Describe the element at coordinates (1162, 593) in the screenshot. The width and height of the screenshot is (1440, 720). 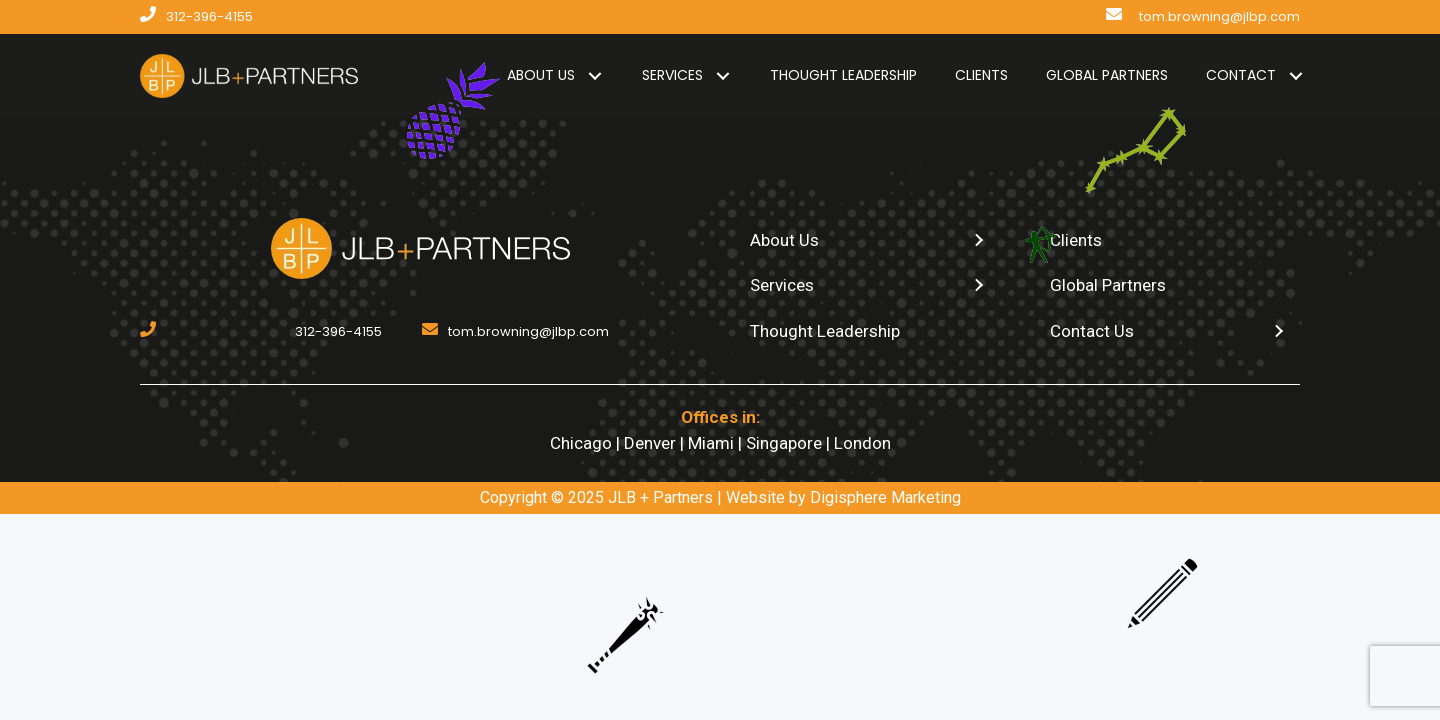
I see `edit or modify content` at that location.